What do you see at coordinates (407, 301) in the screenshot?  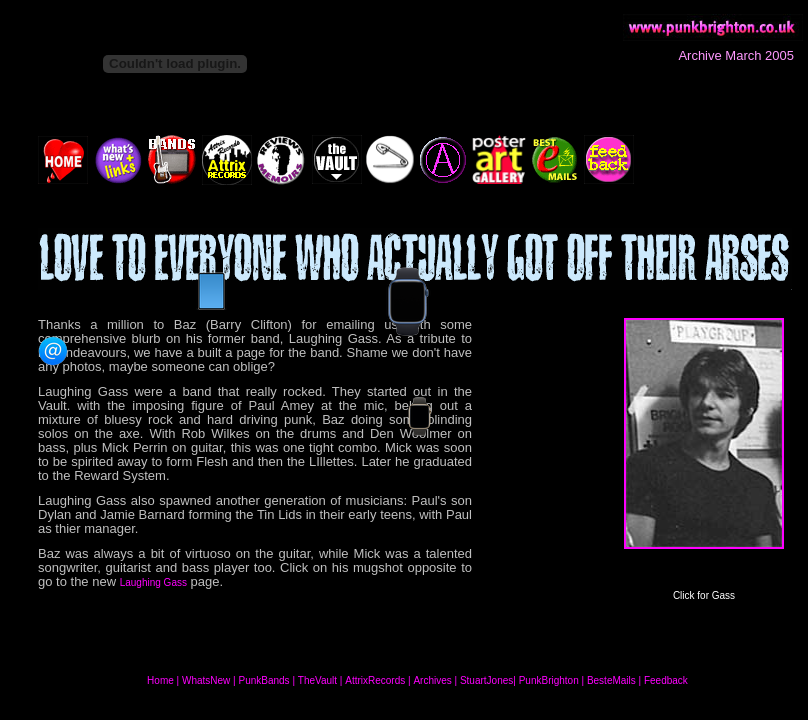 I see `apple watch series 8 device icon` at bounding box center [407, 301].